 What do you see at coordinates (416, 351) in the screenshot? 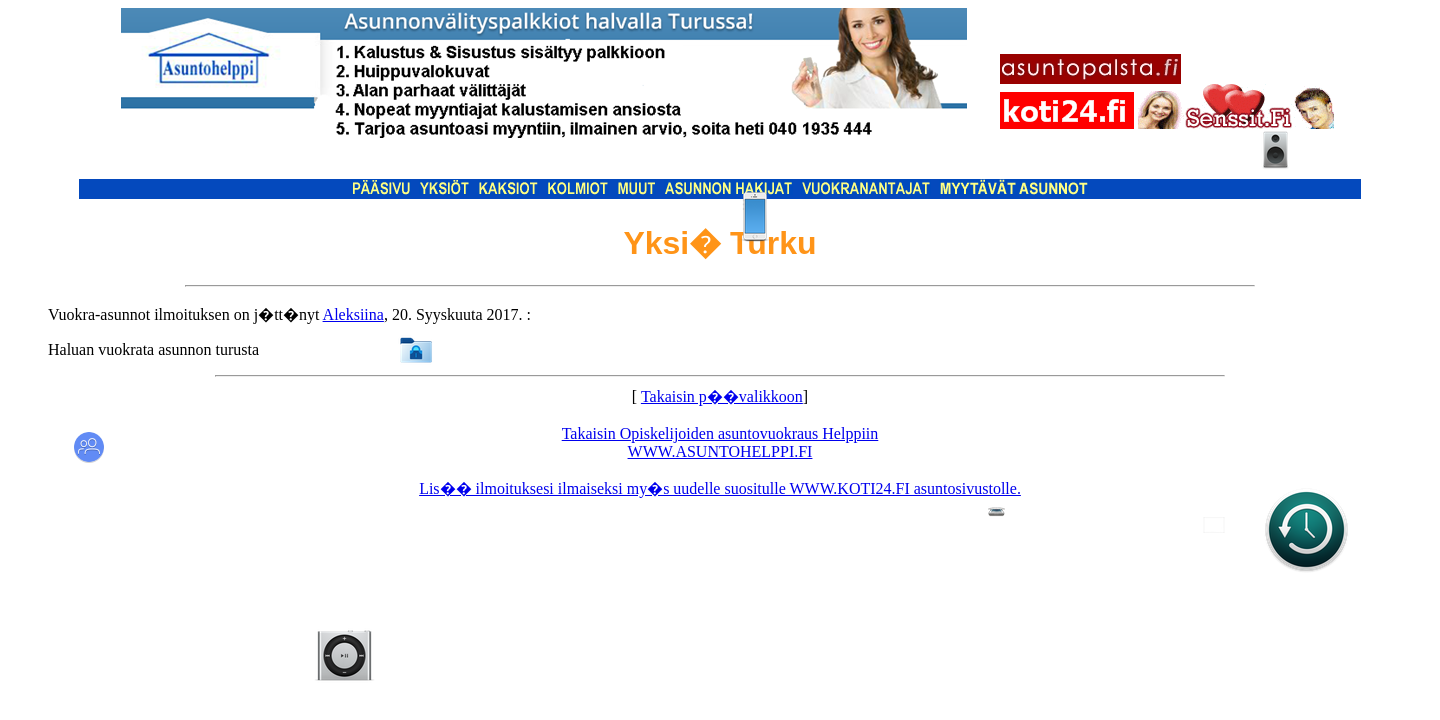
I see `access microsoft intune company portal managed files` at bounding box center [416, 351].